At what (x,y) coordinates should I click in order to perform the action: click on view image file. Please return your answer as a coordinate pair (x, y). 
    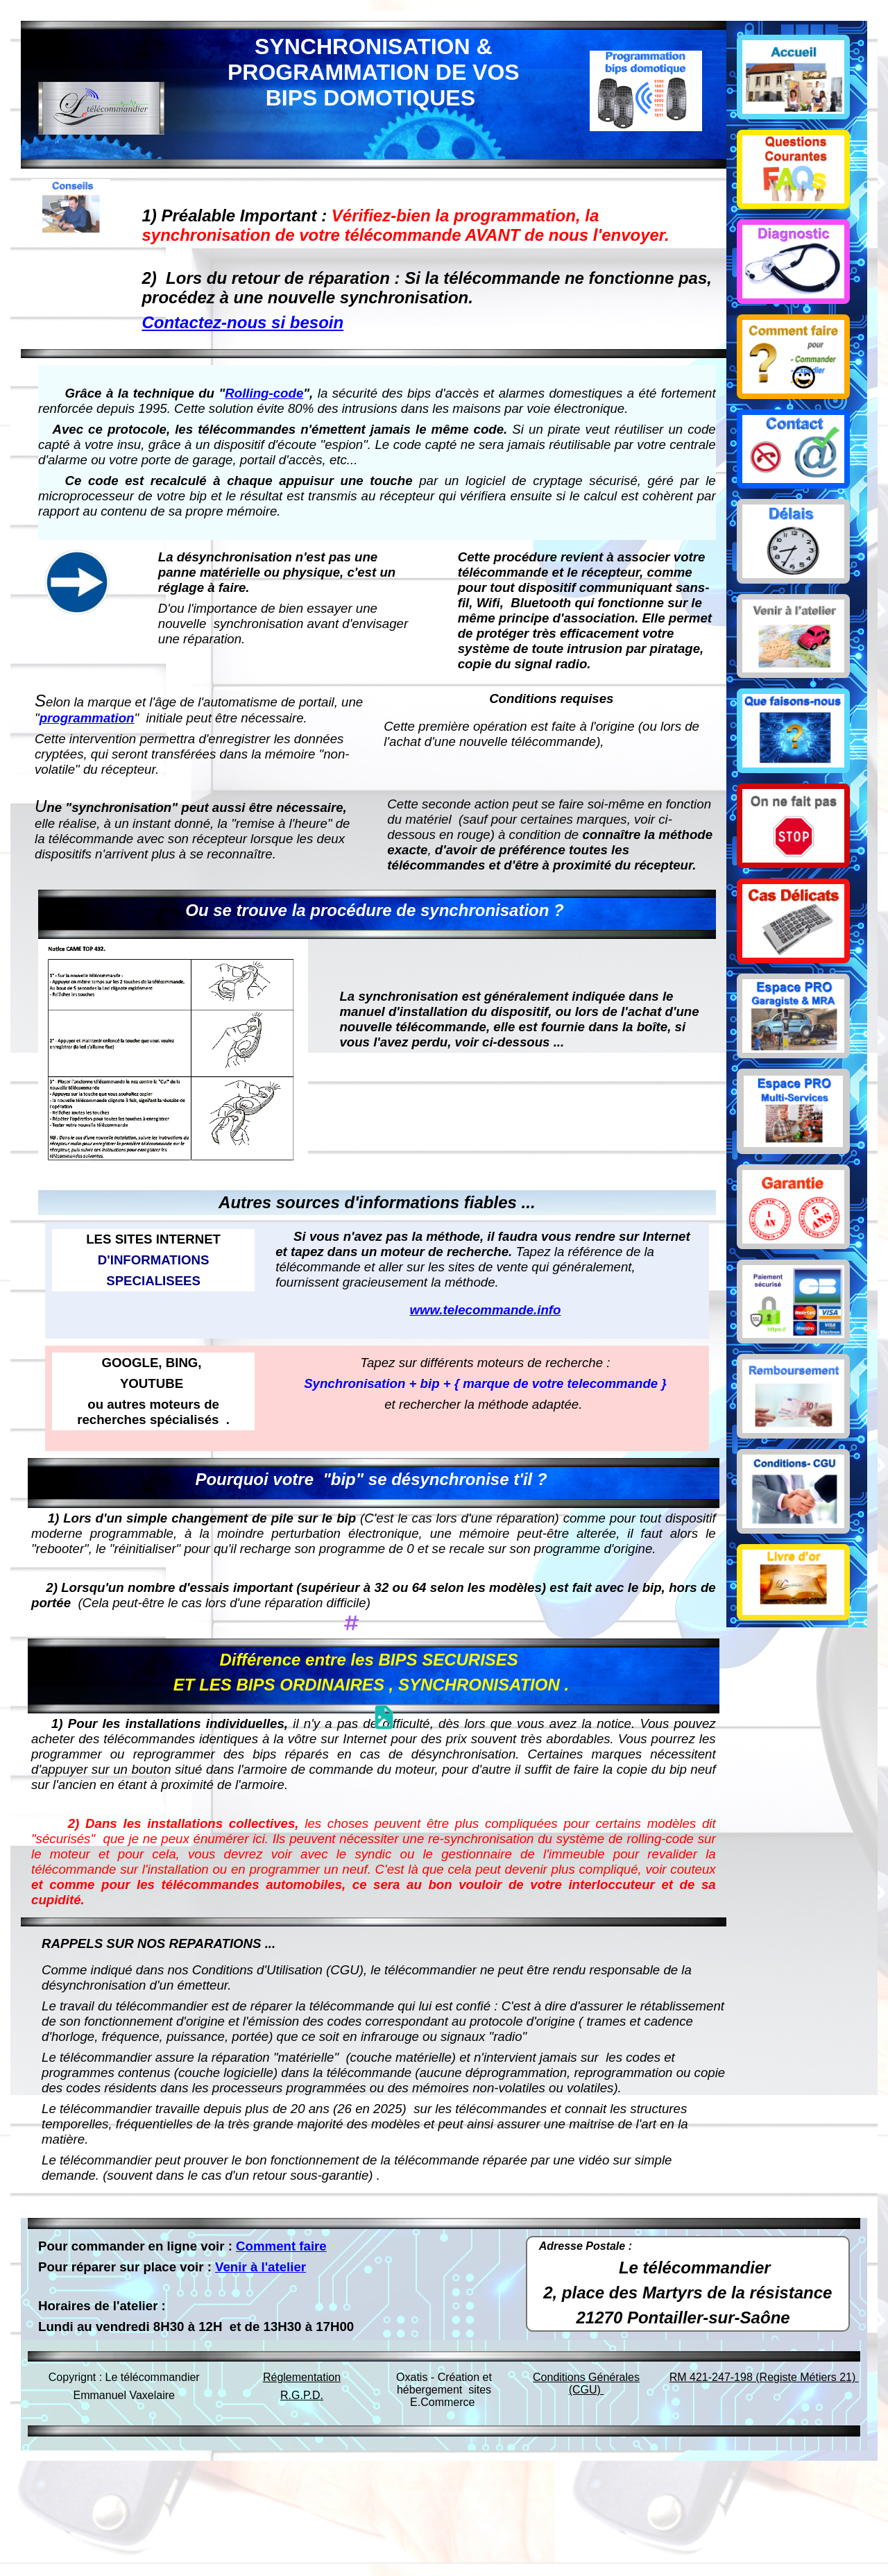
    Looking at the image, I should click on (384, 1717).